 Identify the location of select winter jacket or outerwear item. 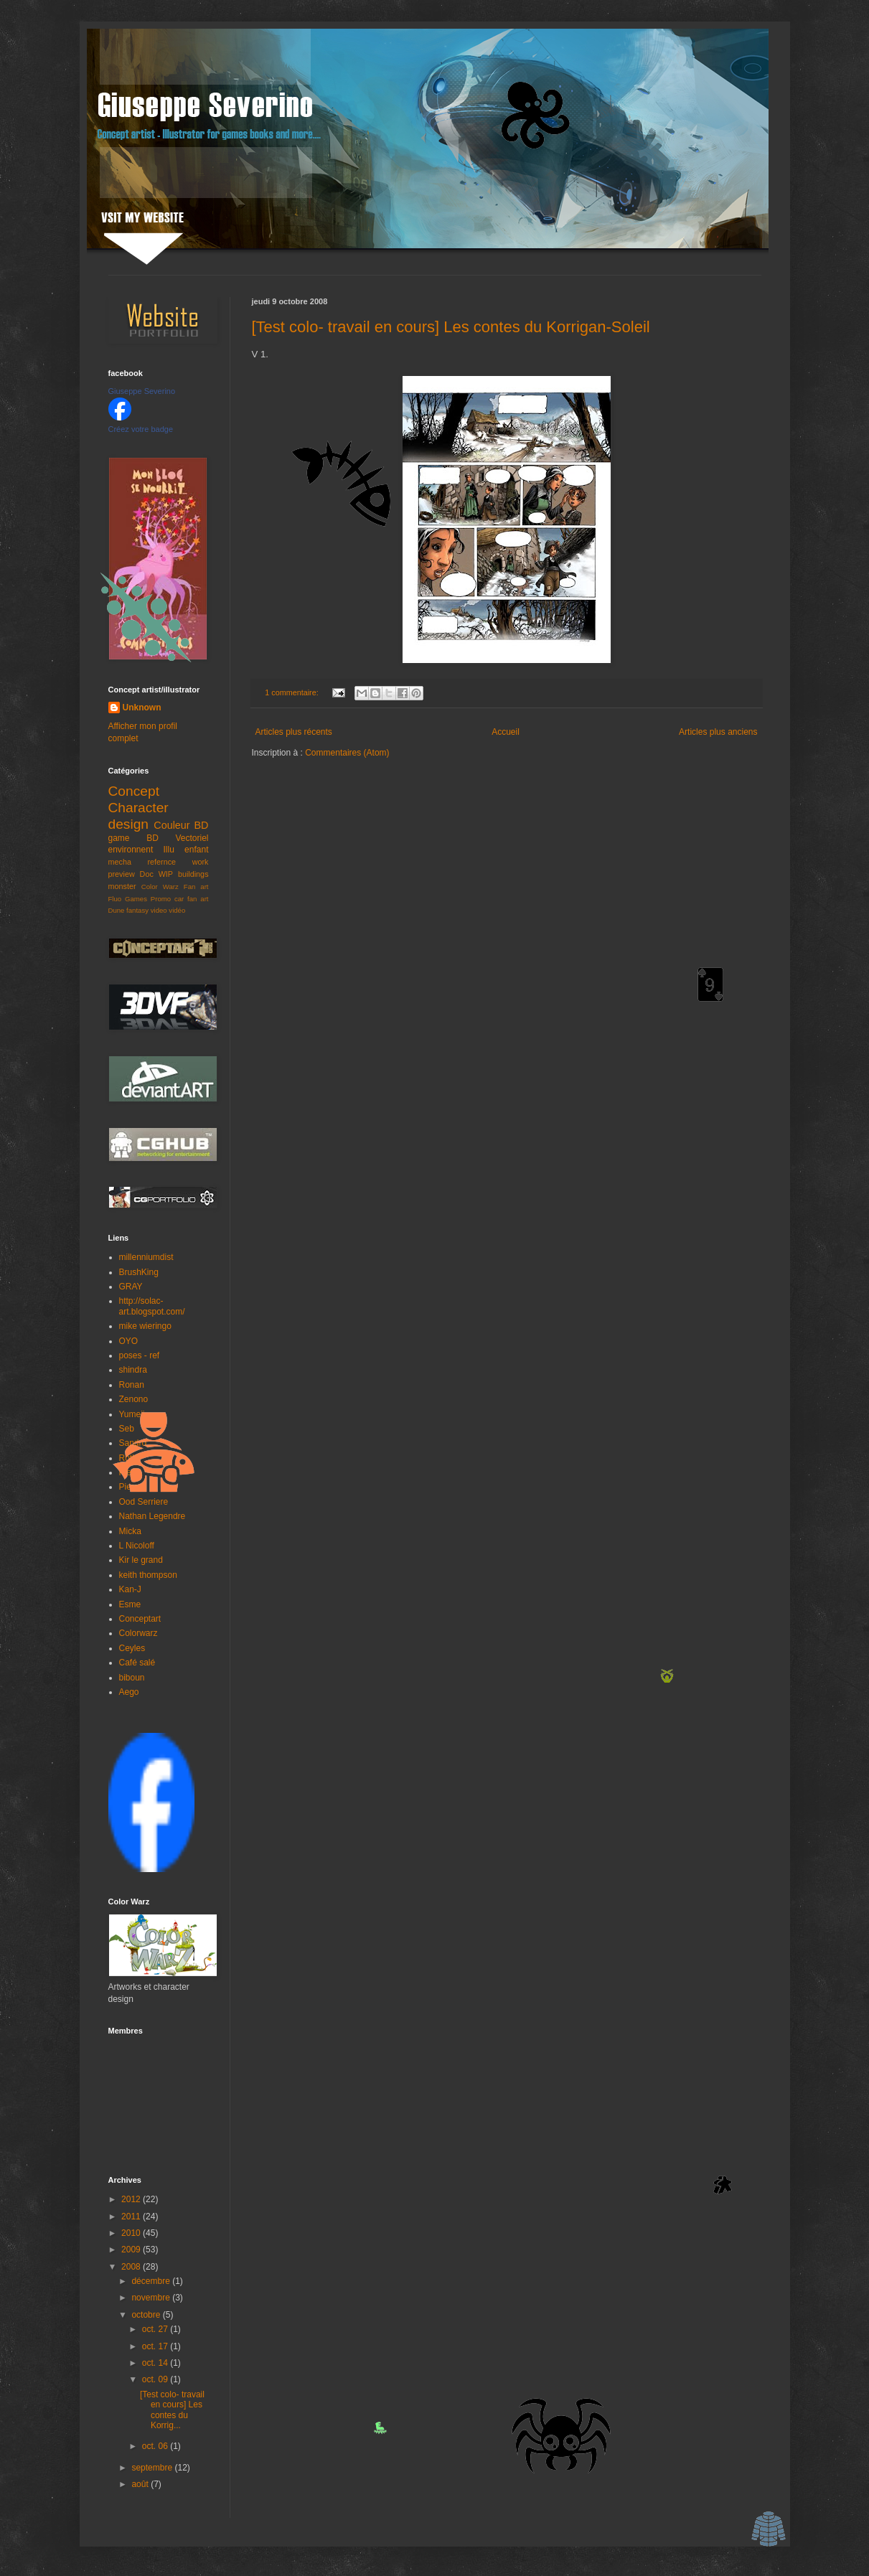
(769, 2529).